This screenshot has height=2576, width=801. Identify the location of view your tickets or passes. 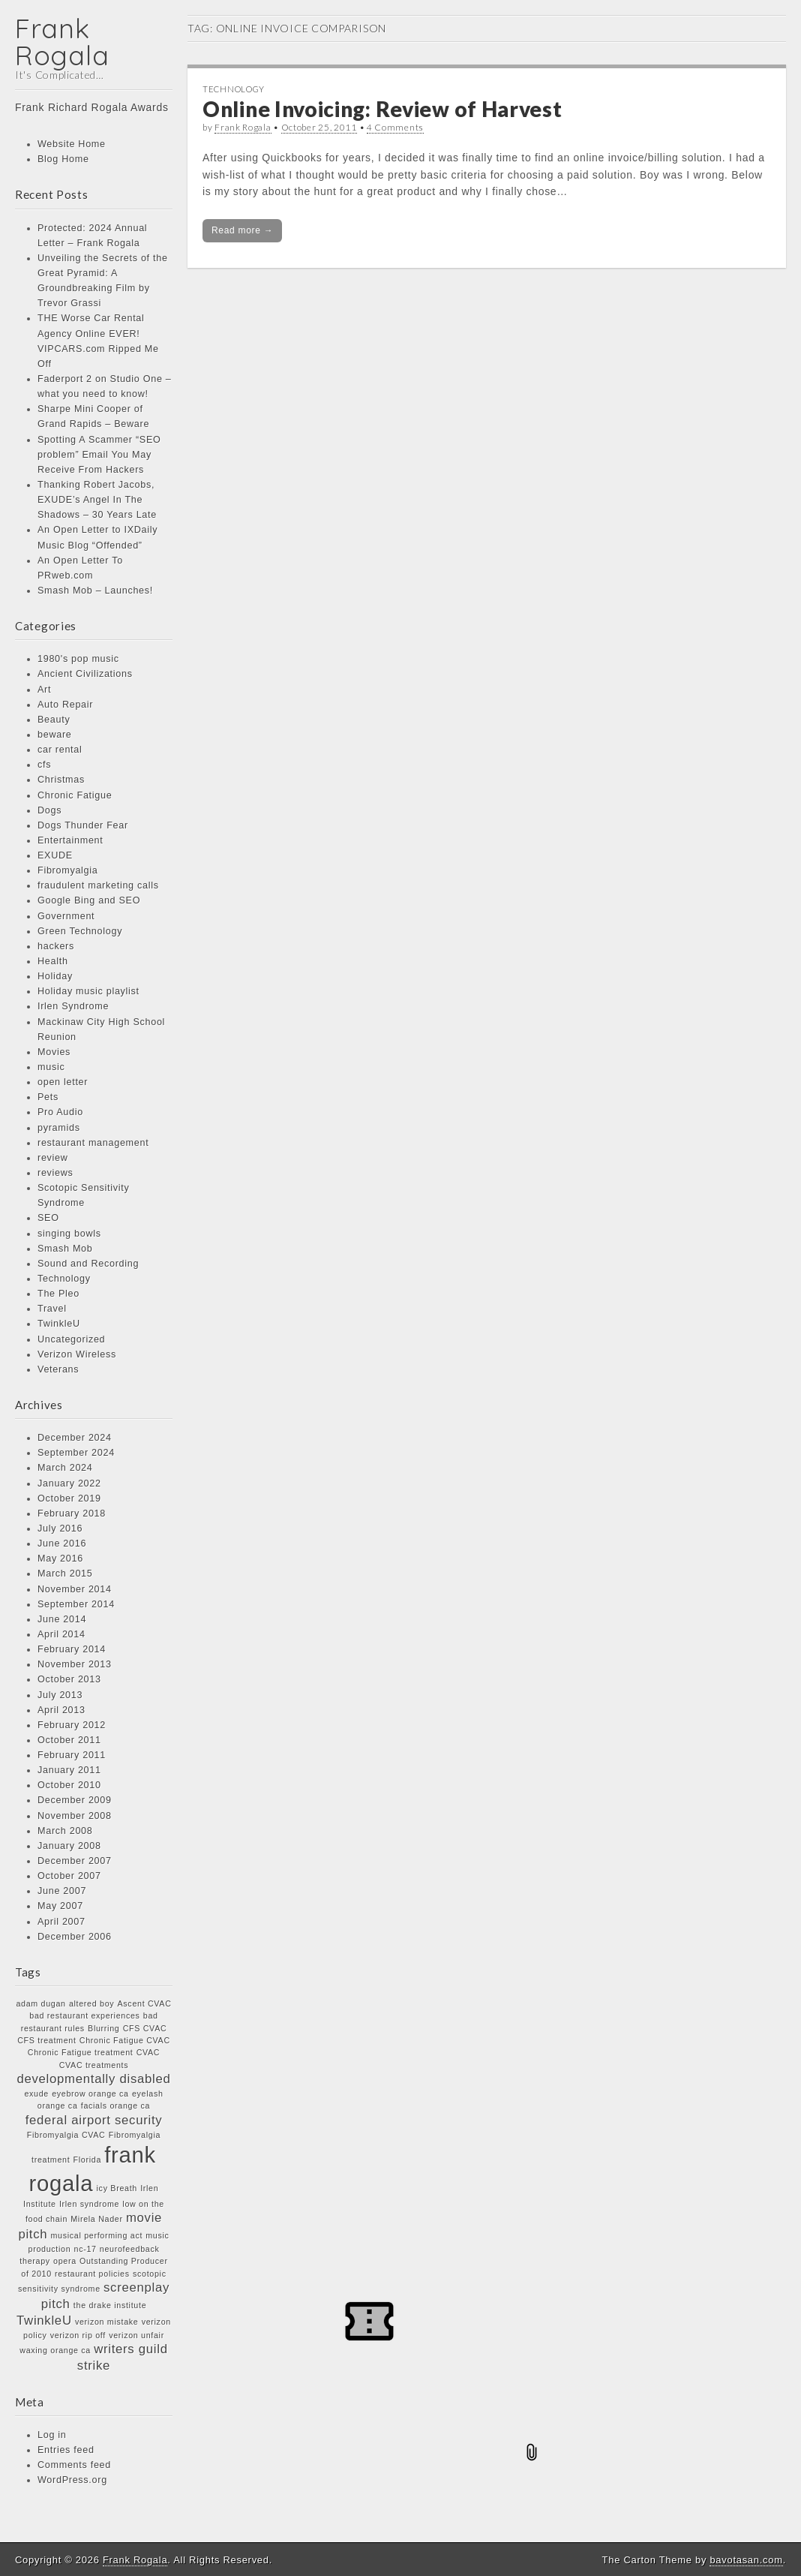
(369, 2321).